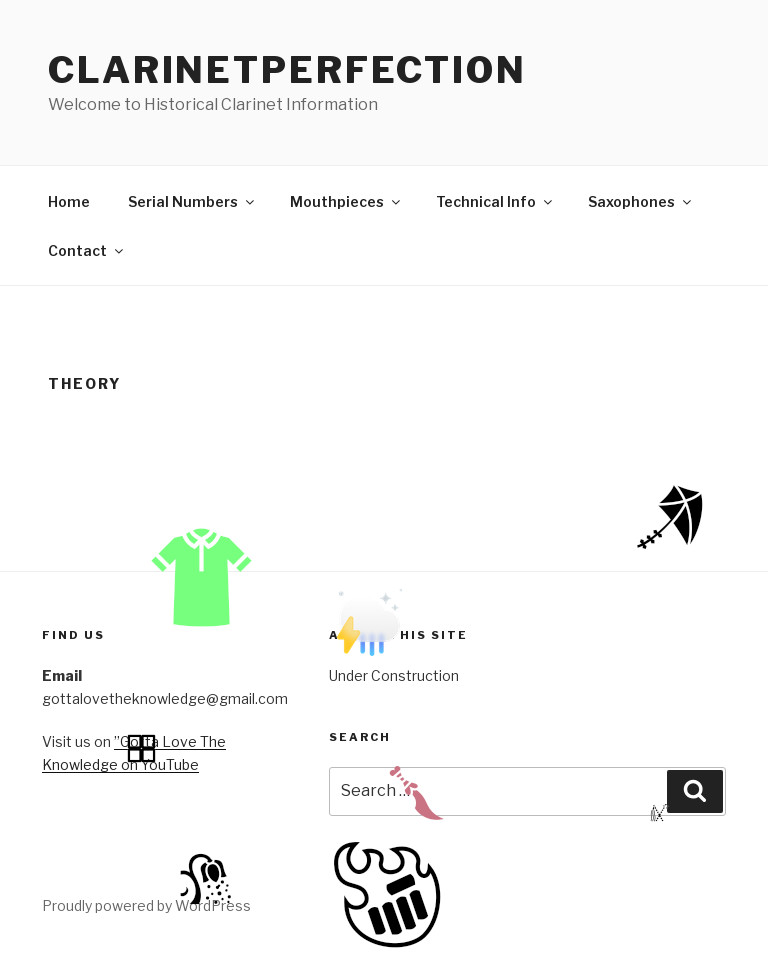  What do you see at coordinates (671, 515) in the screenshot?
I see `kite flying game or activity` at bounding box center [671, 515].